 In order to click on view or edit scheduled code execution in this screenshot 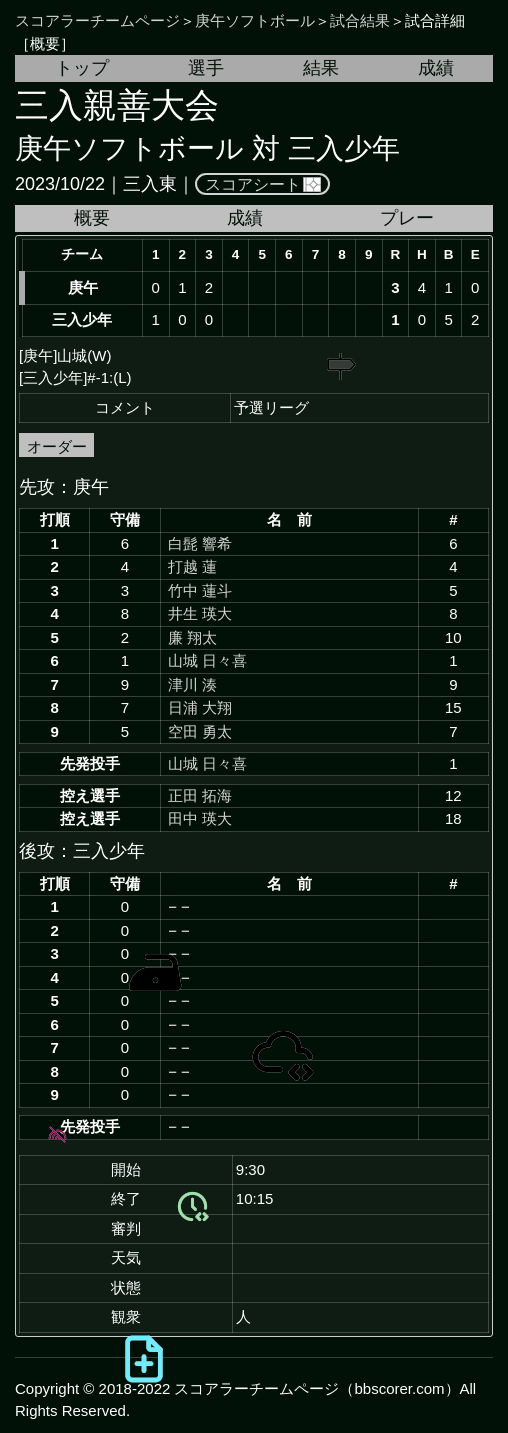, I will do `click(192, 1206)`.